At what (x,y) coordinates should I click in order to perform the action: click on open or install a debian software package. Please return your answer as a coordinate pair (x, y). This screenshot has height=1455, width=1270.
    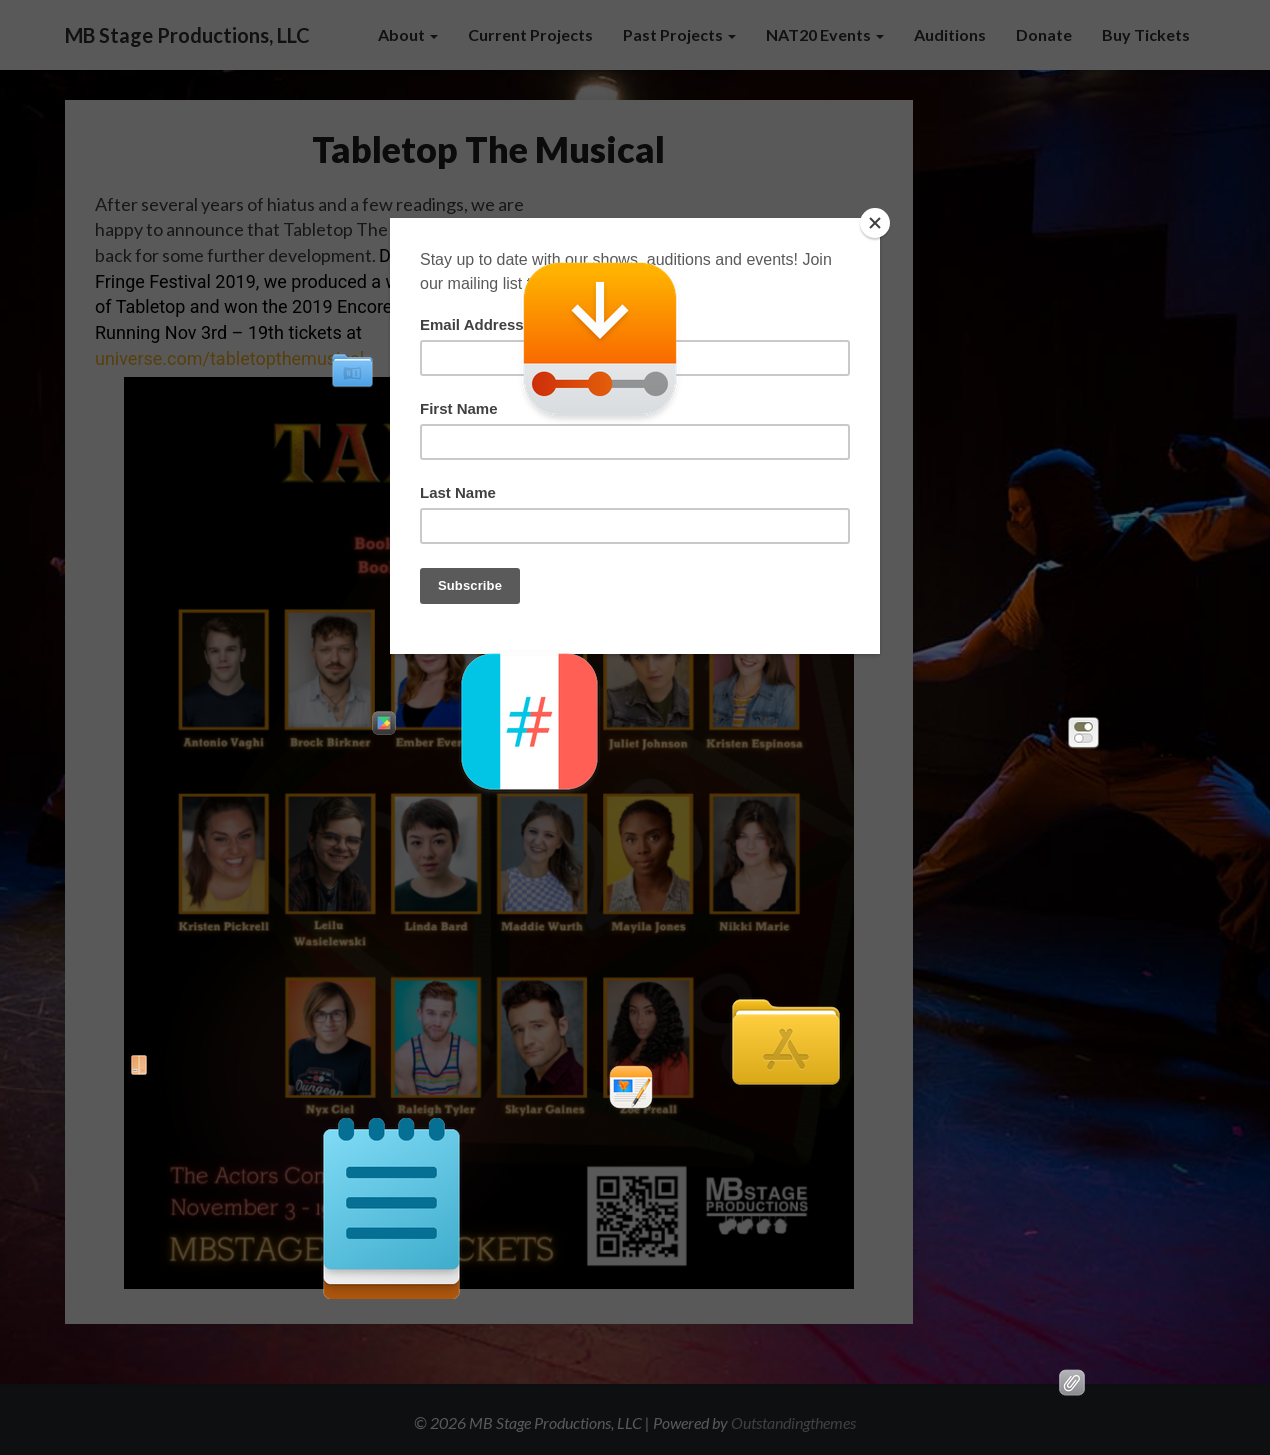
    Looking at the image, I should click on (139, 1065).